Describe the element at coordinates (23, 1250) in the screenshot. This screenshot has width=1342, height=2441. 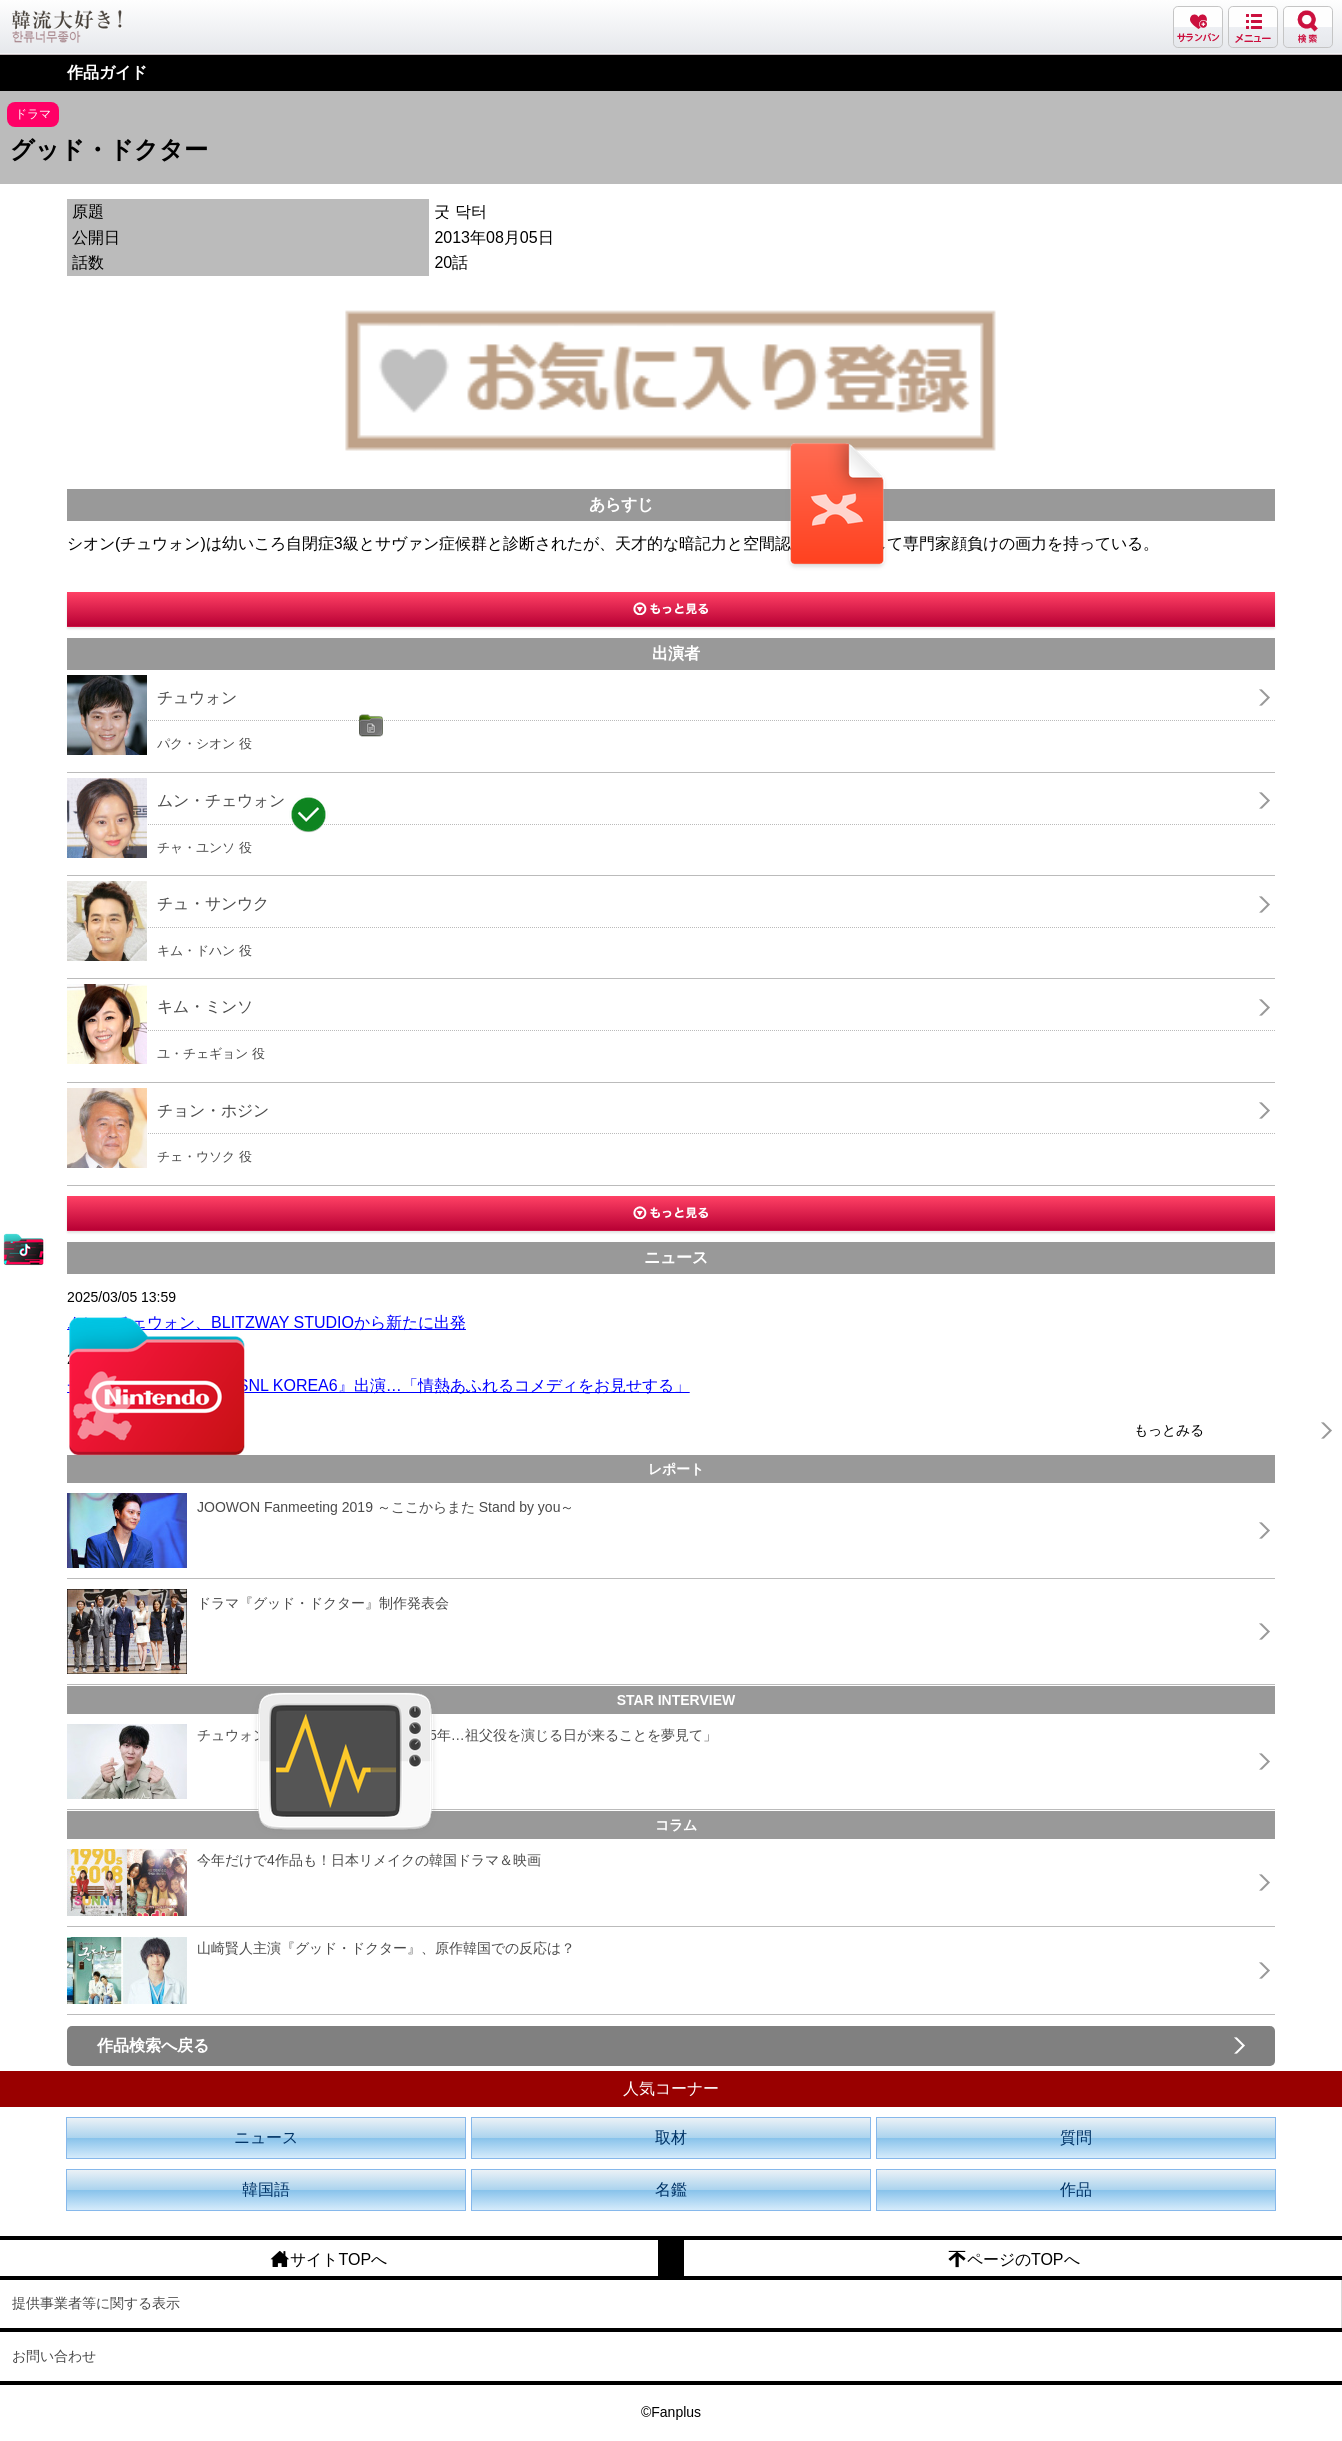
I see `open folder containing TikTok downloads or saved videos` at that location.